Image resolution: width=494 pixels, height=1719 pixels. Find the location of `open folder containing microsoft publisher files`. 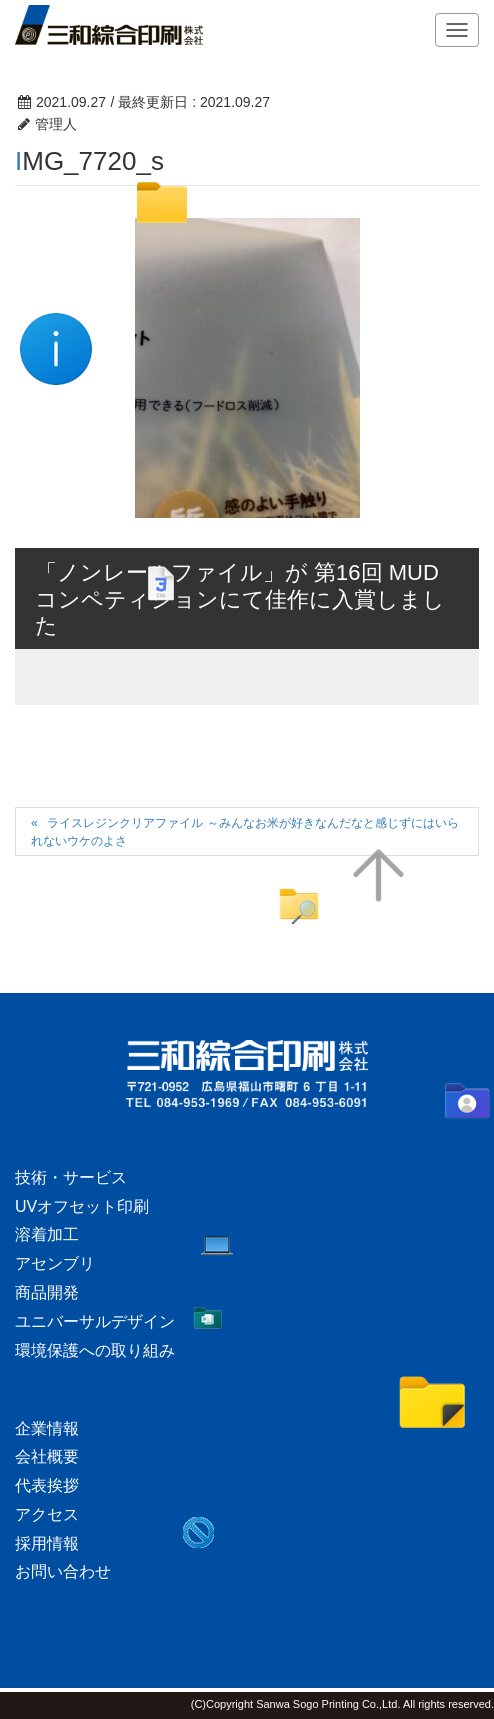

open folder containing microsoft publisher files is located at coordinates (207, 1318).